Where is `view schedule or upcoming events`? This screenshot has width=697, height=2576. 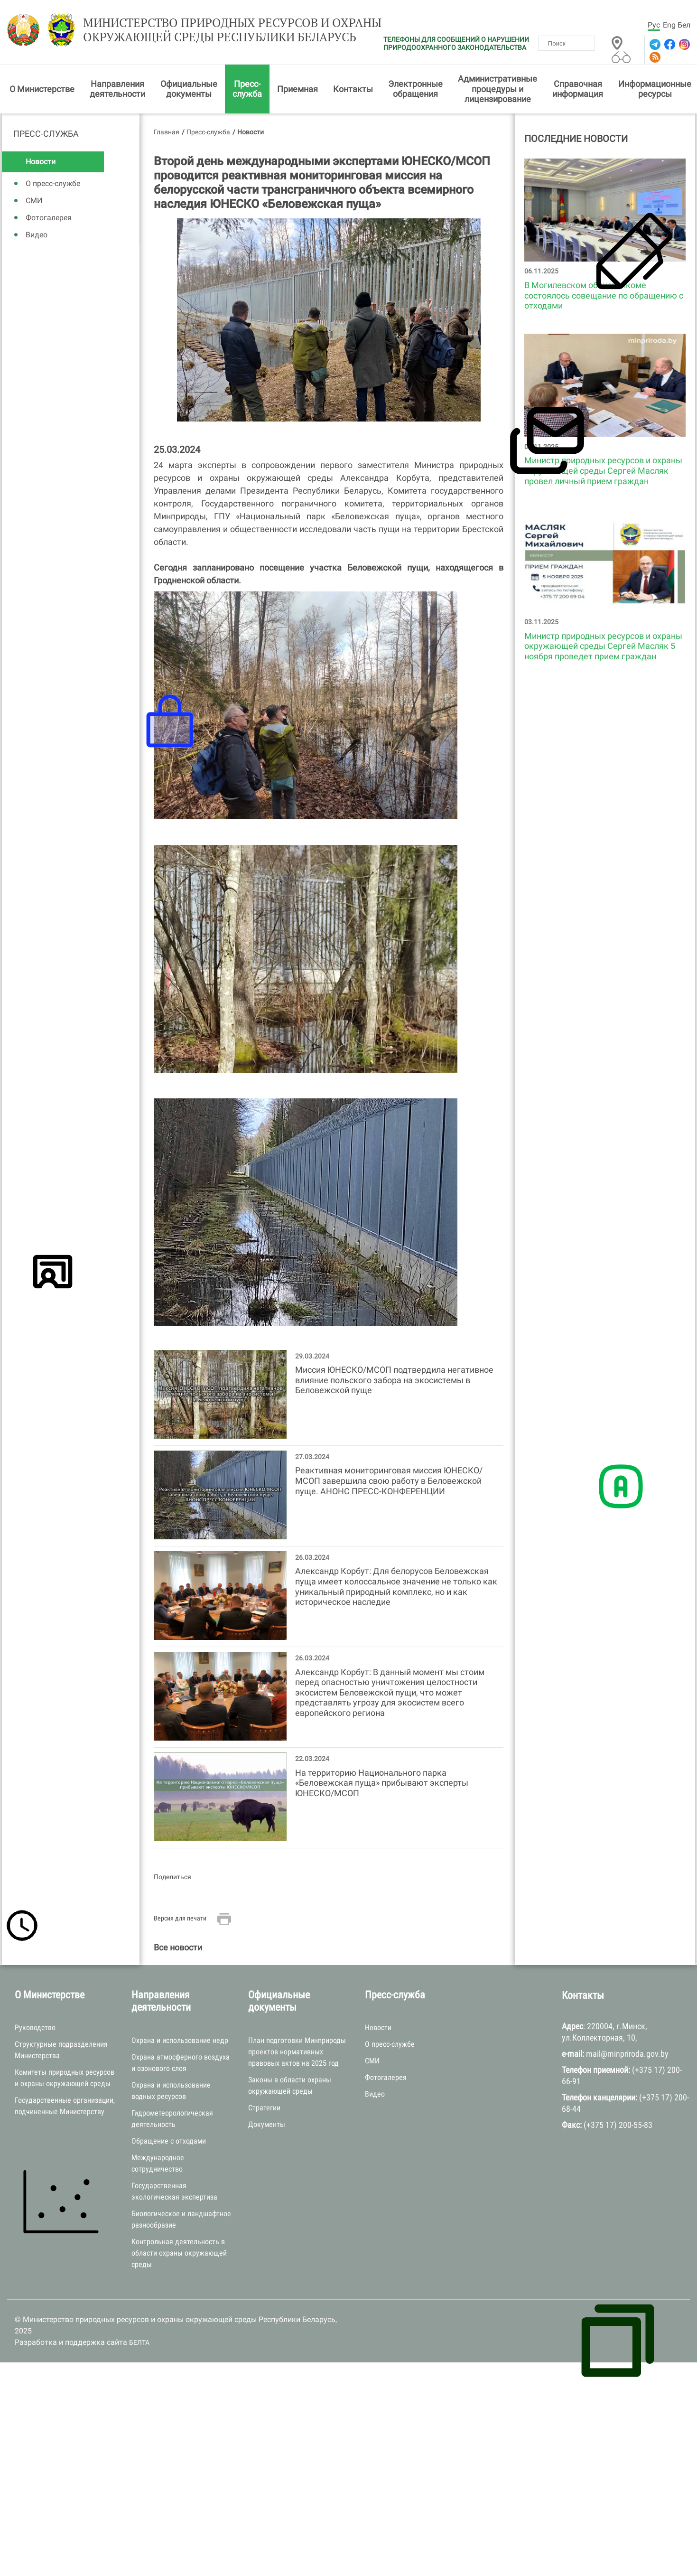 view schedule or upcoming events is located at coordinates (22, 1925).